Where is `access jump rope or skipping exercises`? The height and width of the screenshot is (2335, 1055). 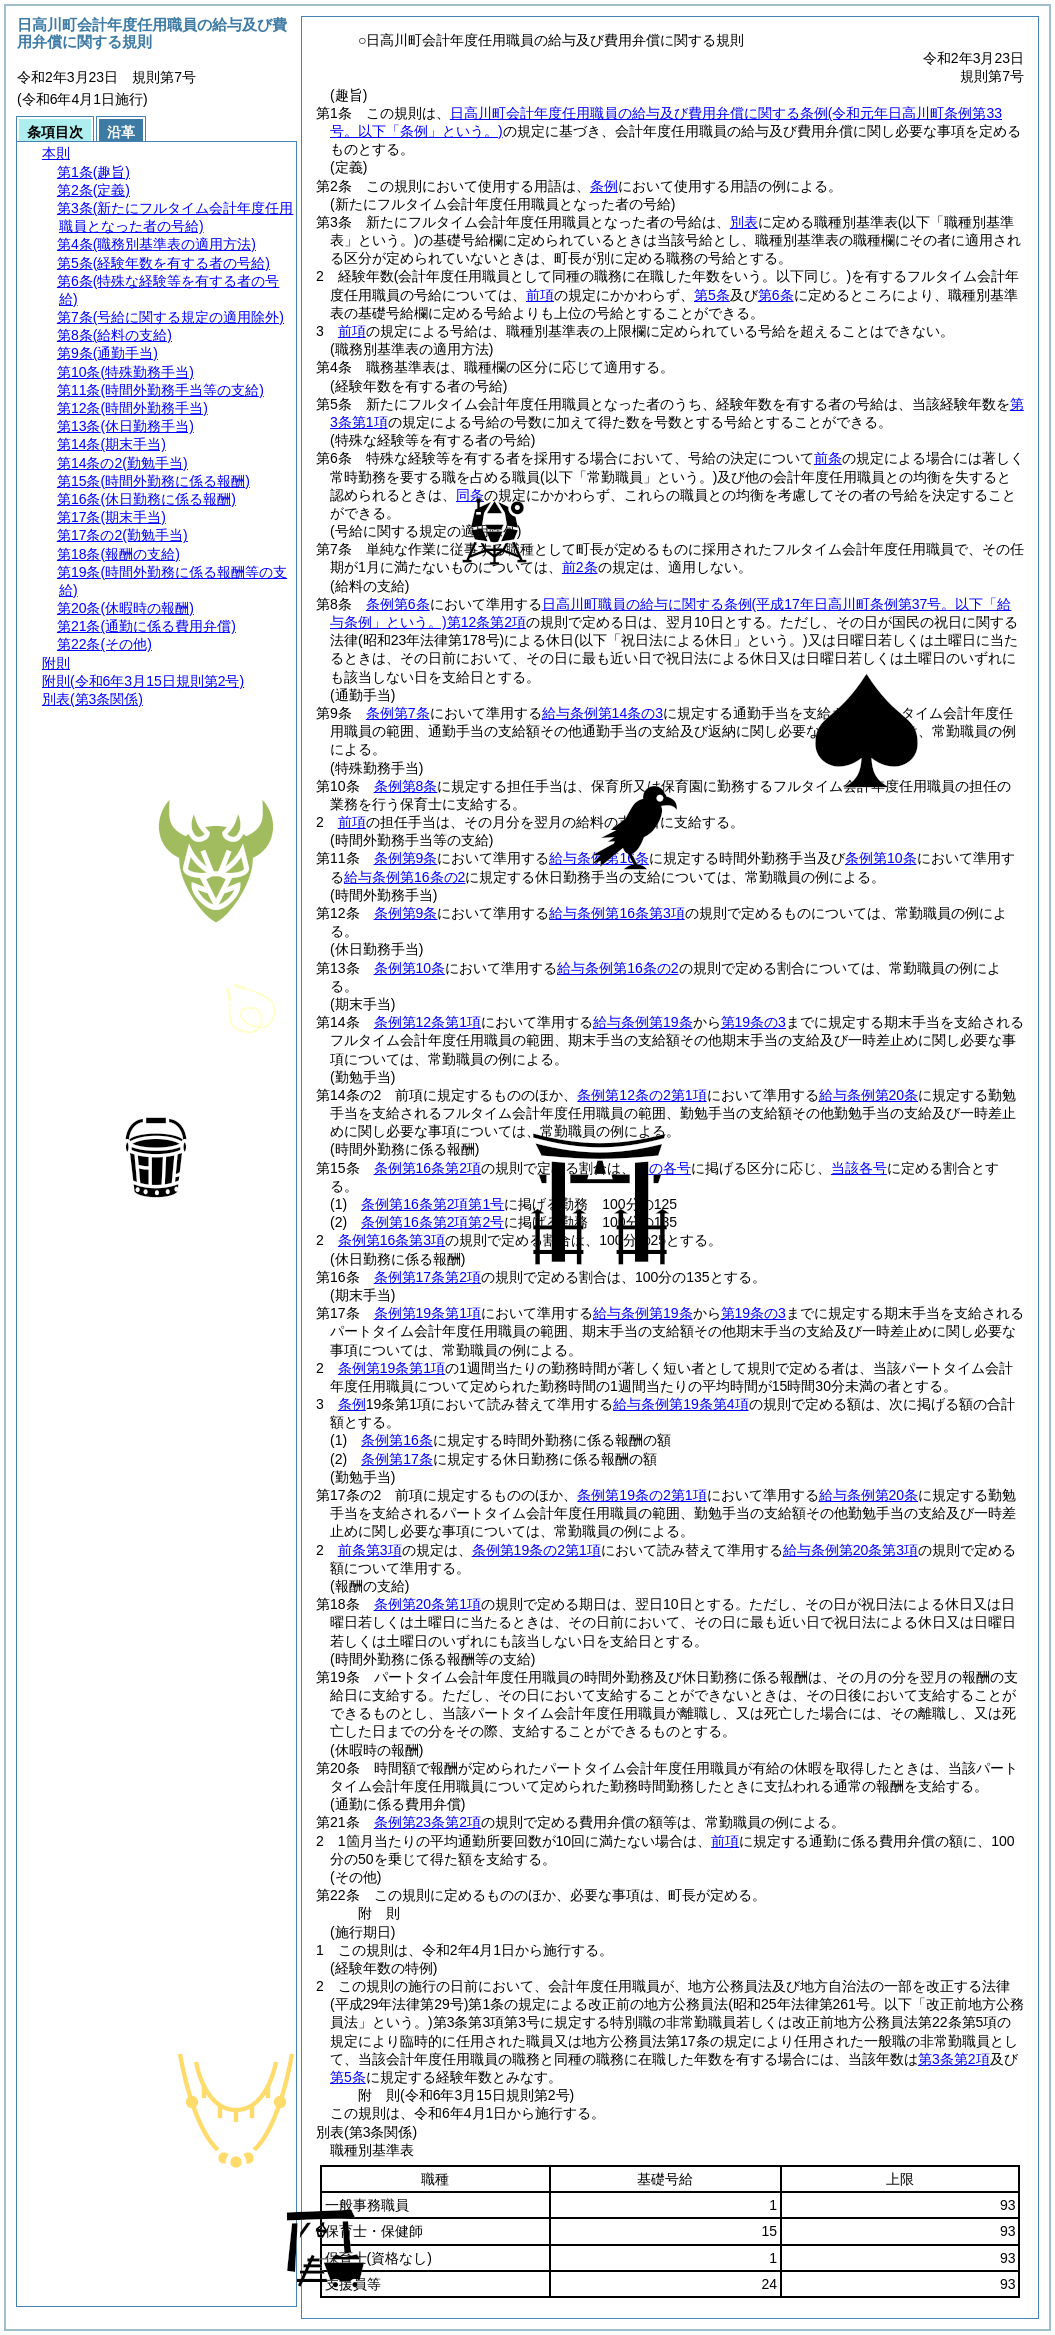 access jump rope or skipping exercises is located at coordinates (250, 1008).